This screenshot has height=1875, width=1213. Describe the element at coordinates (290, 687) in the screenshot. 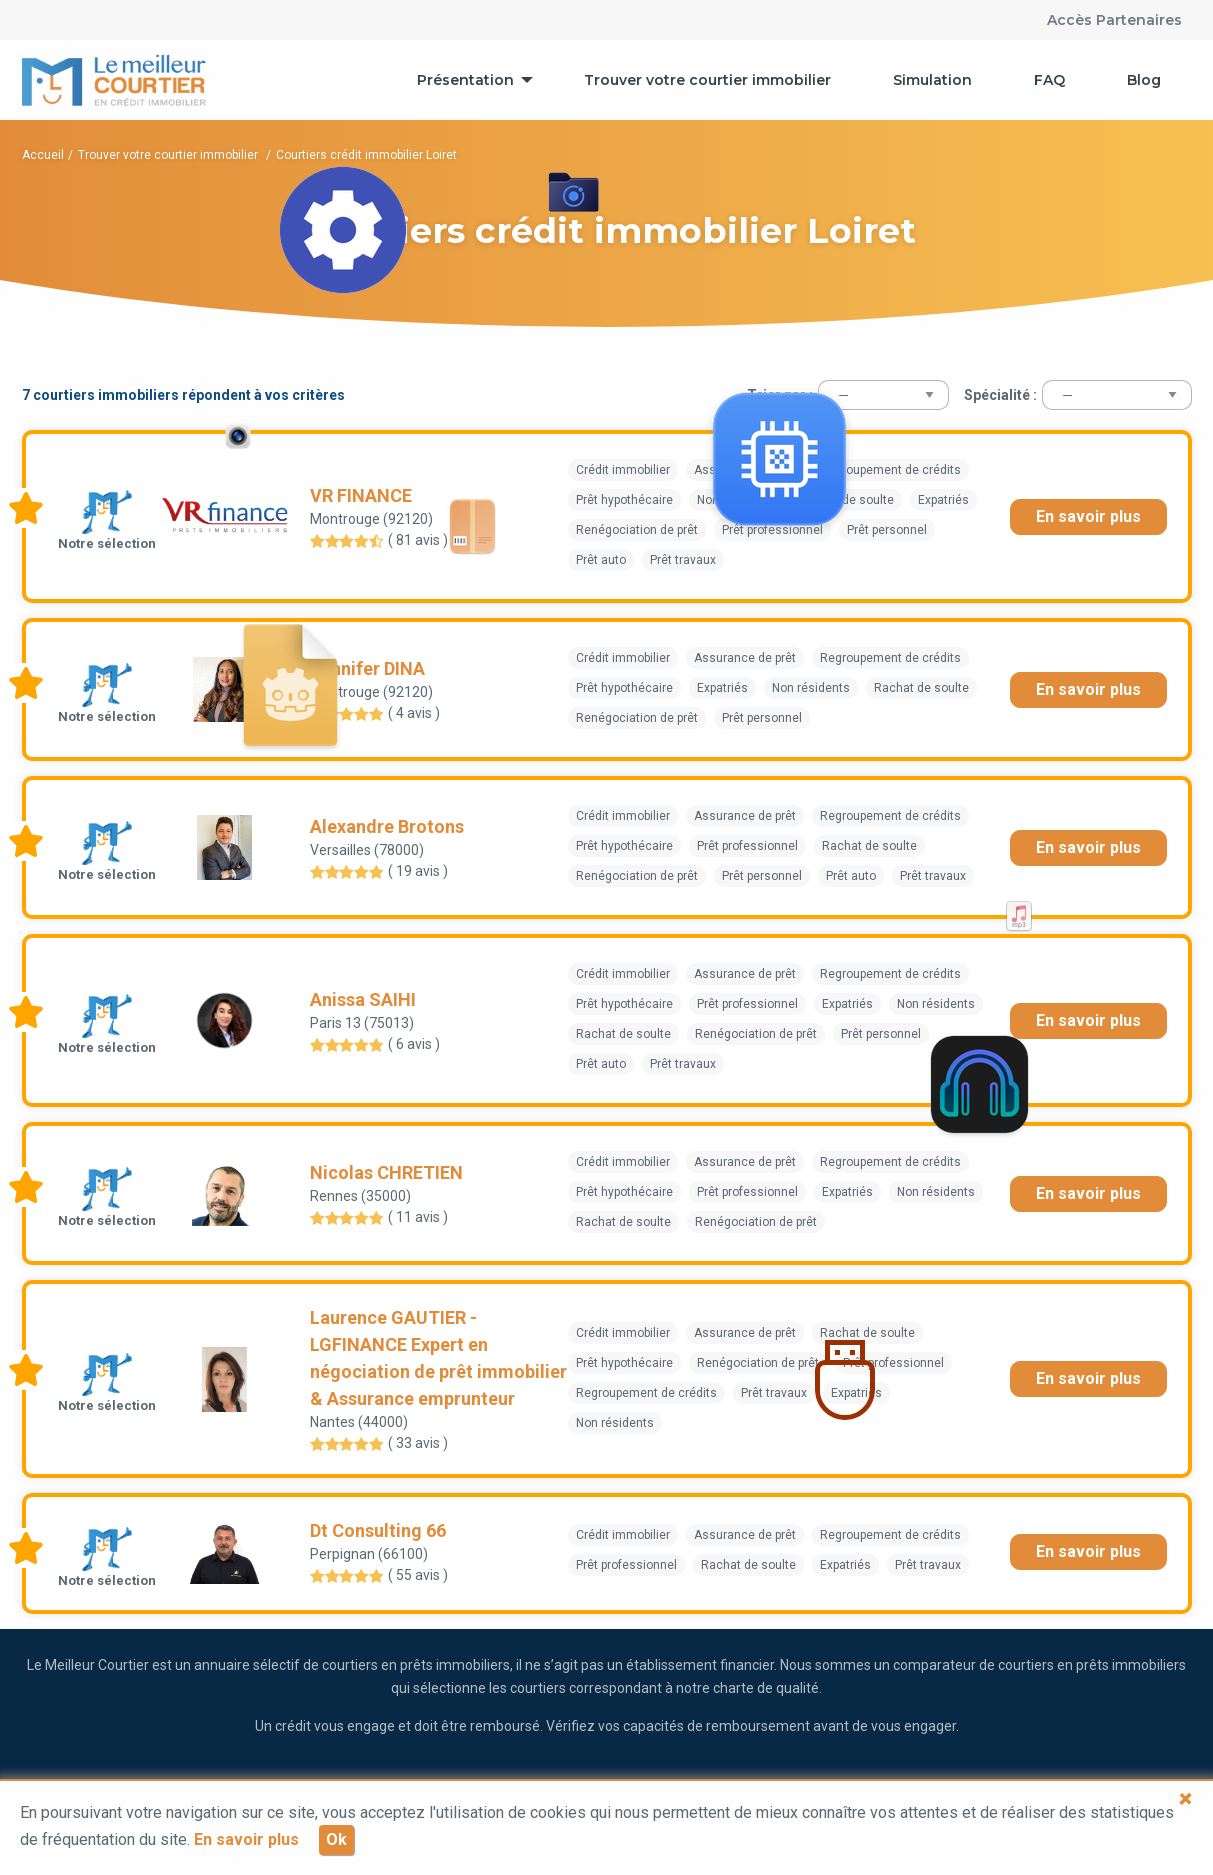

I see `godot engine resource file` at that location.